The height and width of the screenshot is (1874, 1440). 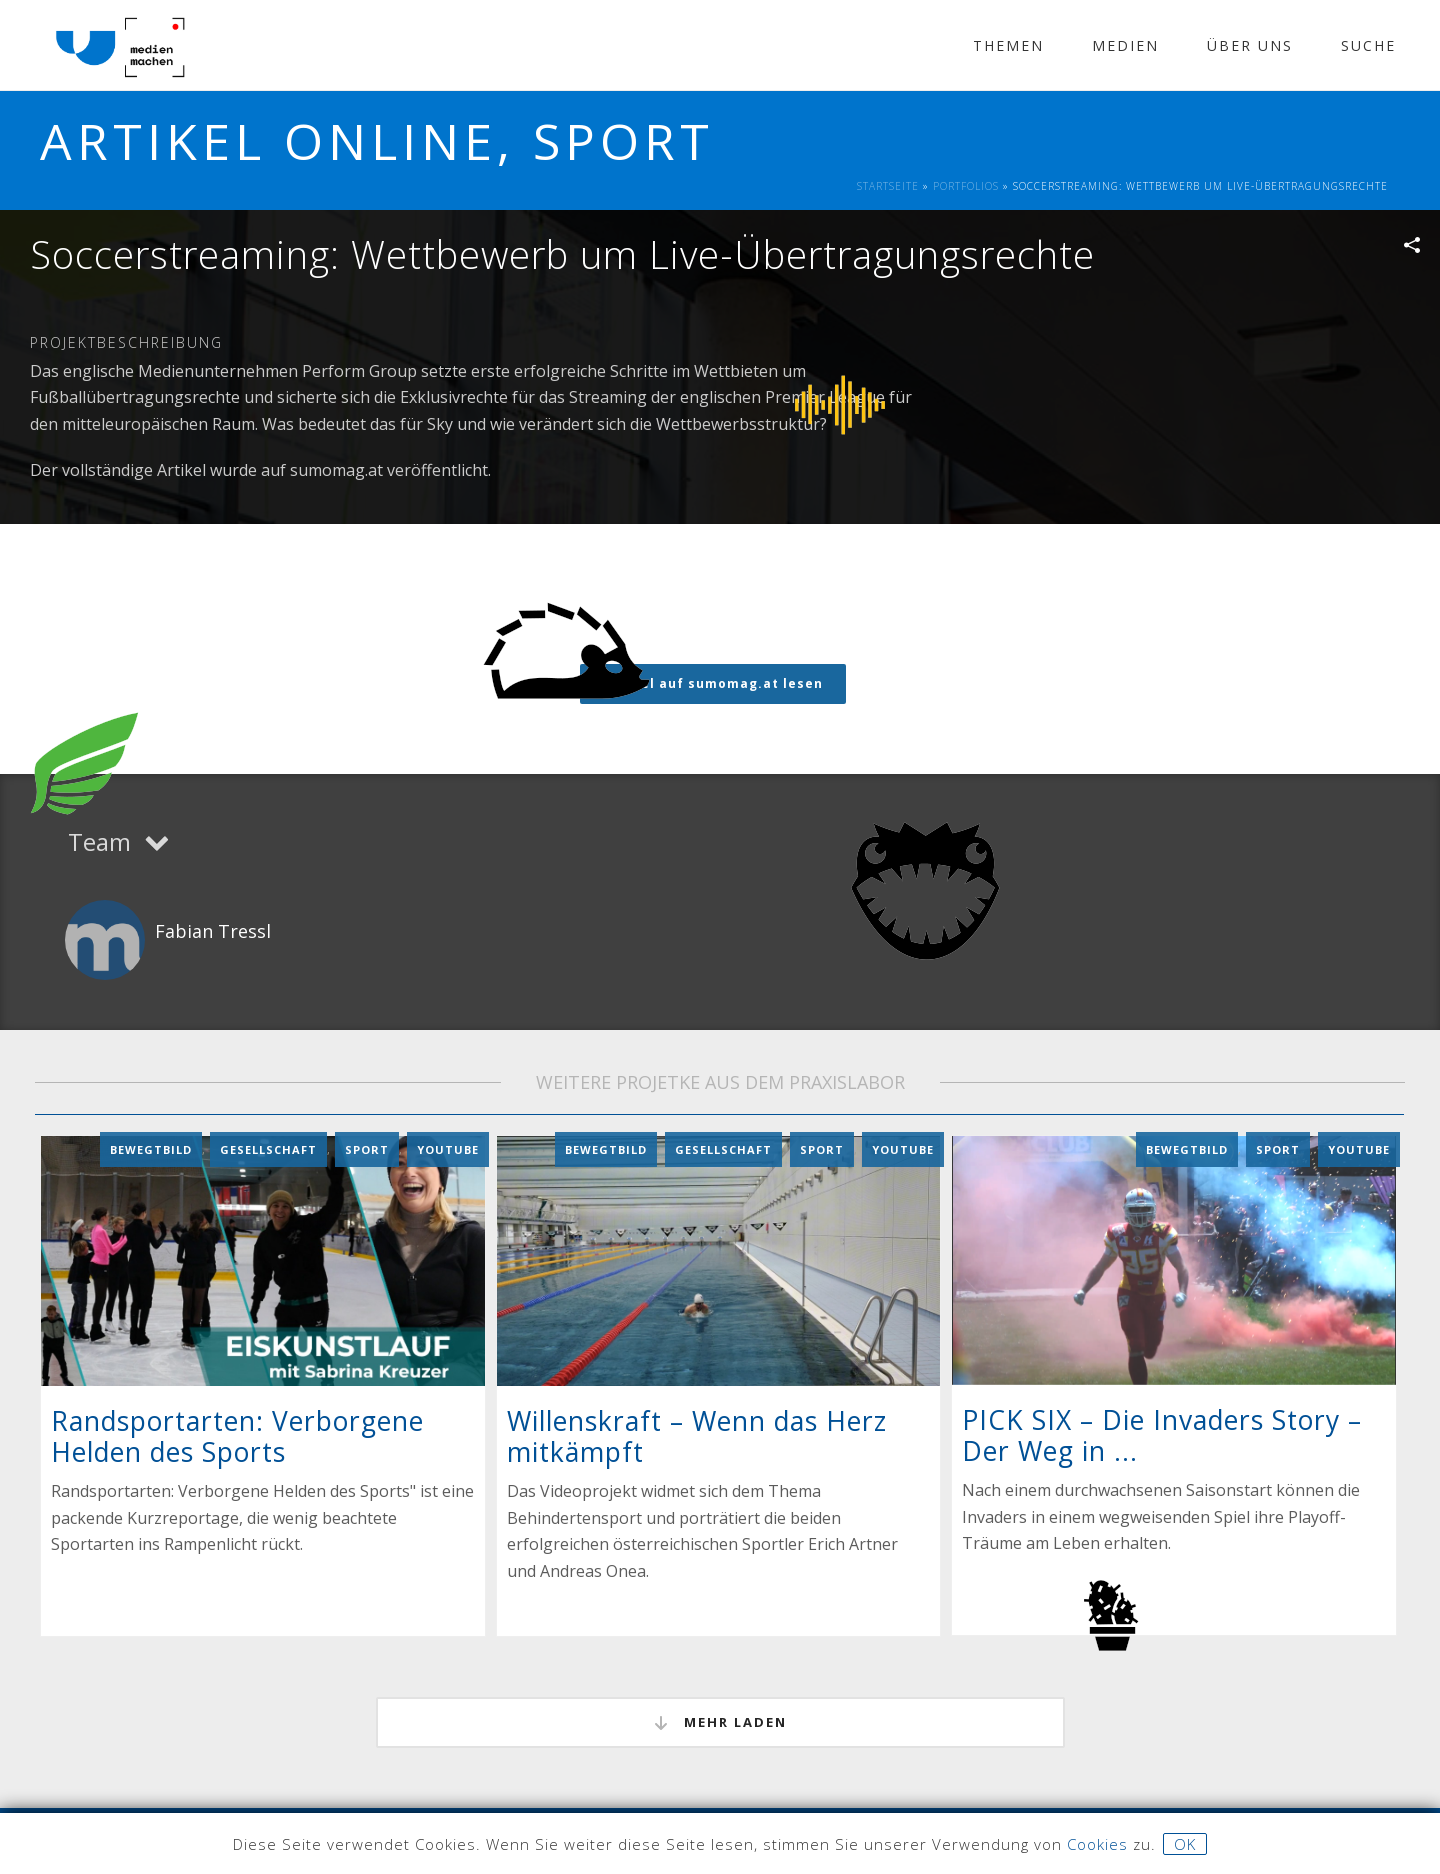 I want to click on decorative animal icon for games or profiles, so click(x=566, y=651).